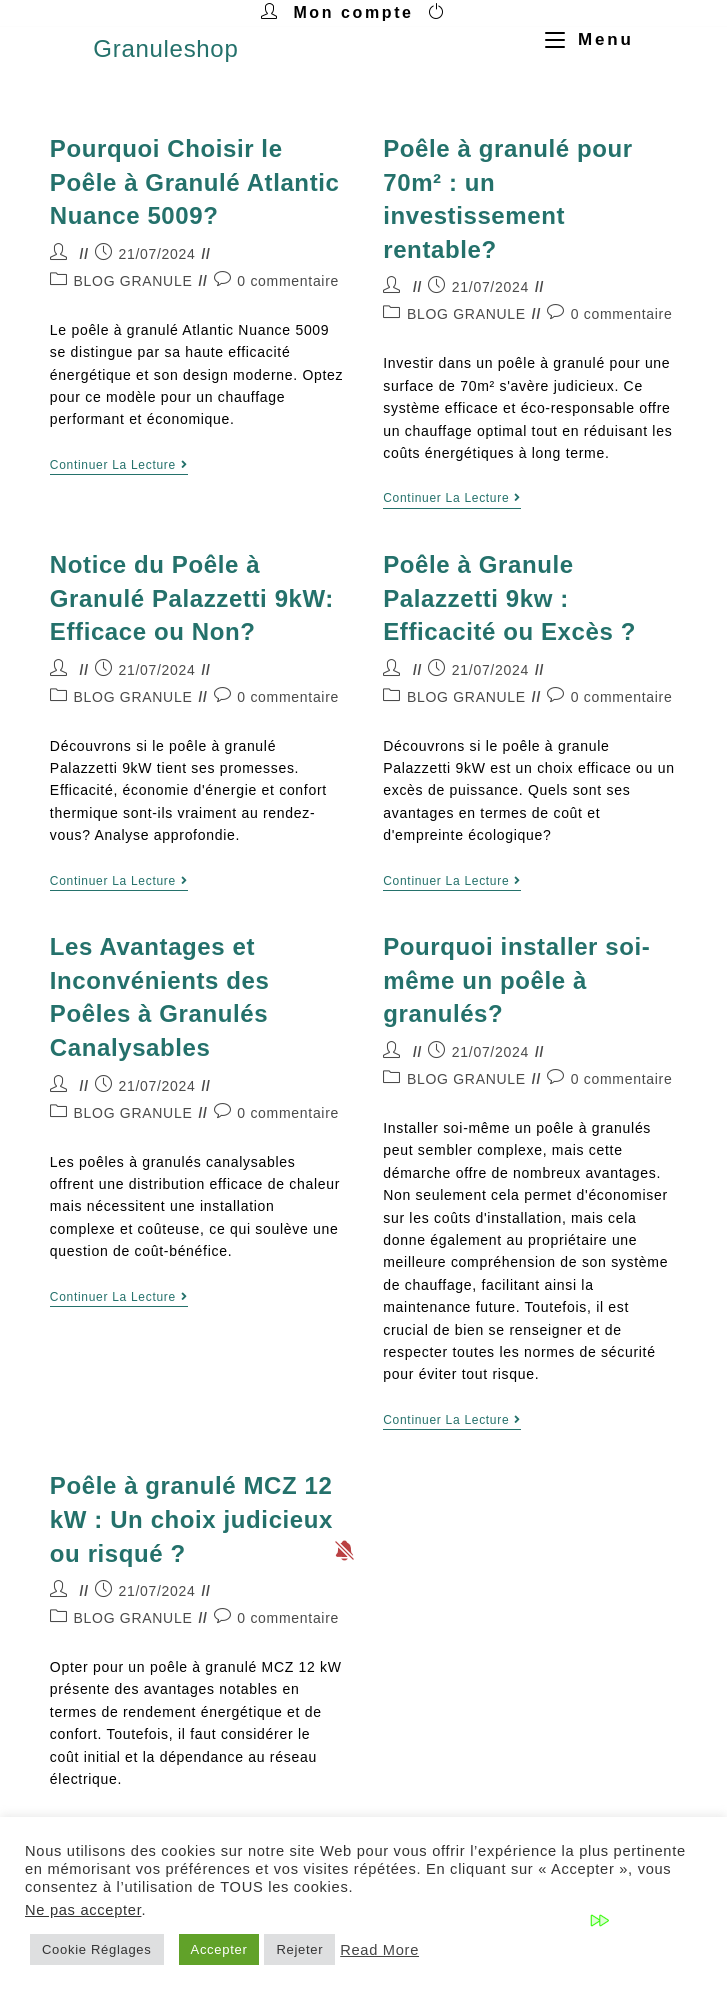 Image resolution: width=727 pixels, height=1995 pixels. Describe the element at coordinates (598, 1920) in the screenshot. I see `skip forward in media playback` at that location.